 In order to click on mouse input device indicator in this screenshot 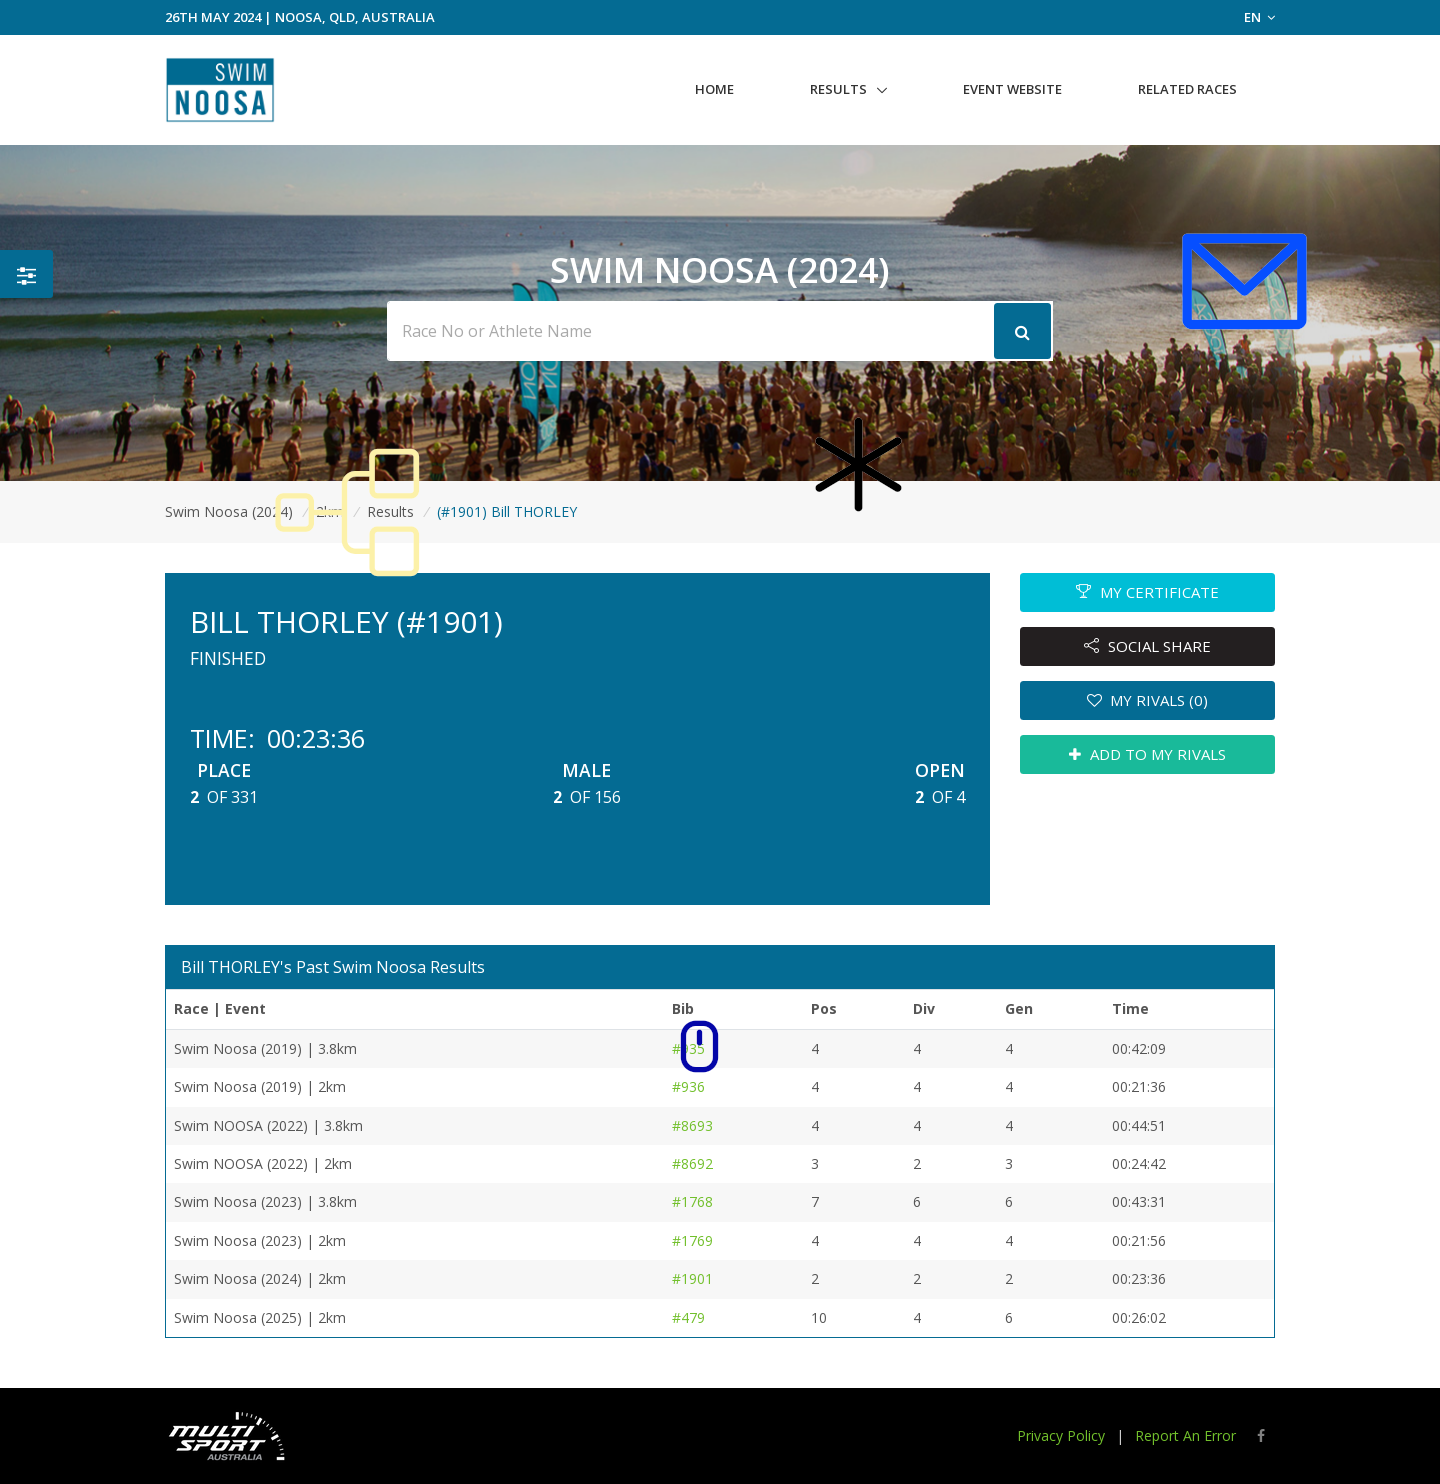, I will do `click(699, 1046)`.